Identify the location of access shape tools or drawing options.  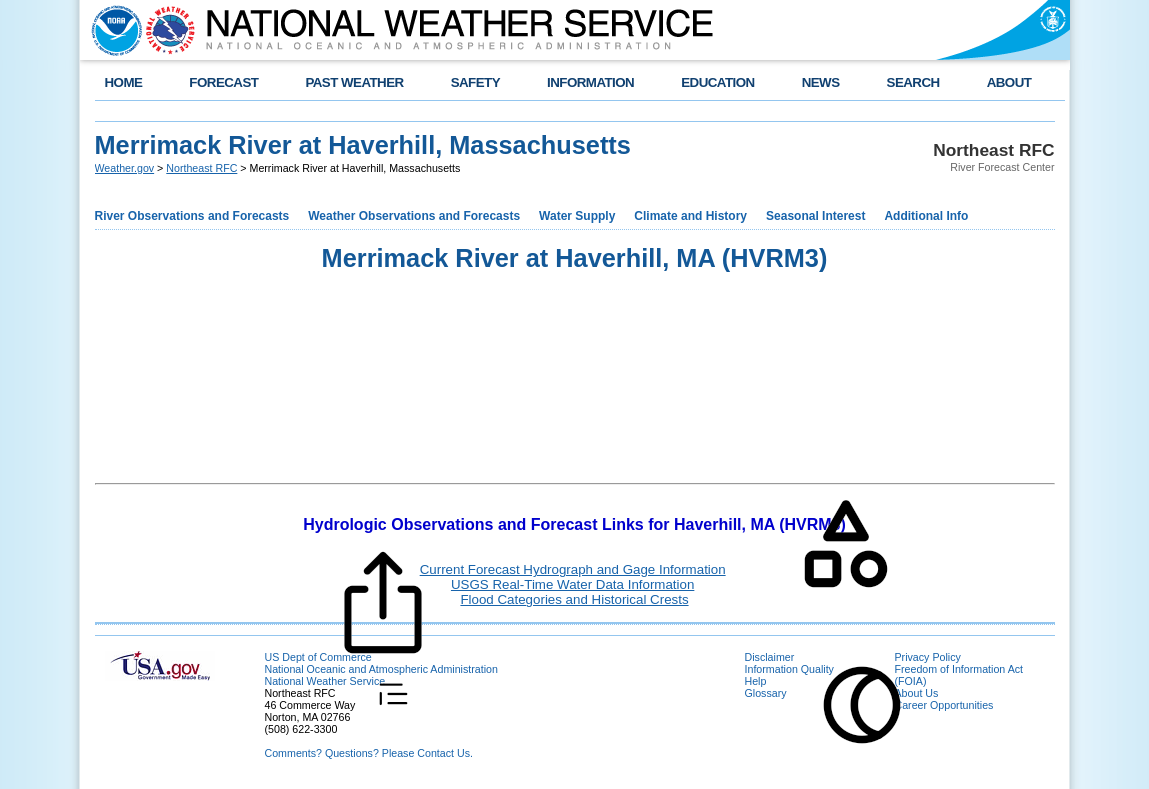
(846, 546).